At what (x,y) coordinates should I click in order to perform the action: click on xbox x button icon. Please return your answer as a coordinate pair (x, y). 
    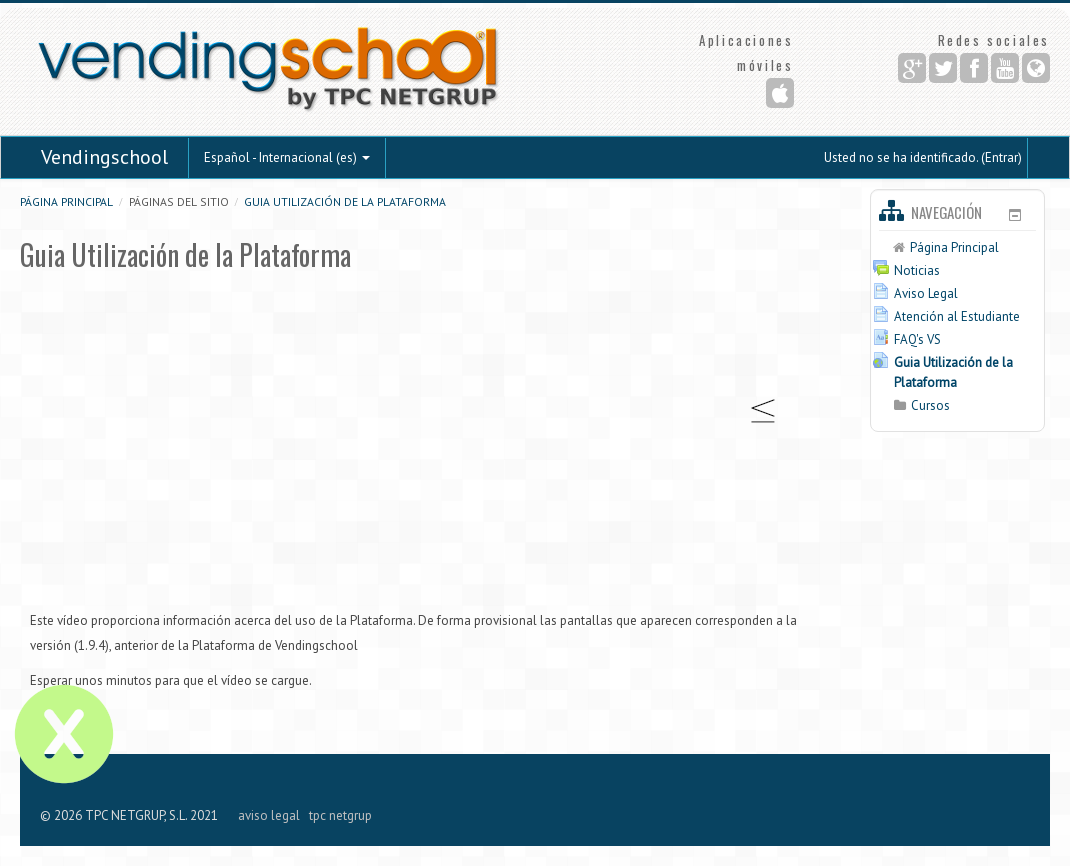
    Looking at the image, I should click on (64, 734).